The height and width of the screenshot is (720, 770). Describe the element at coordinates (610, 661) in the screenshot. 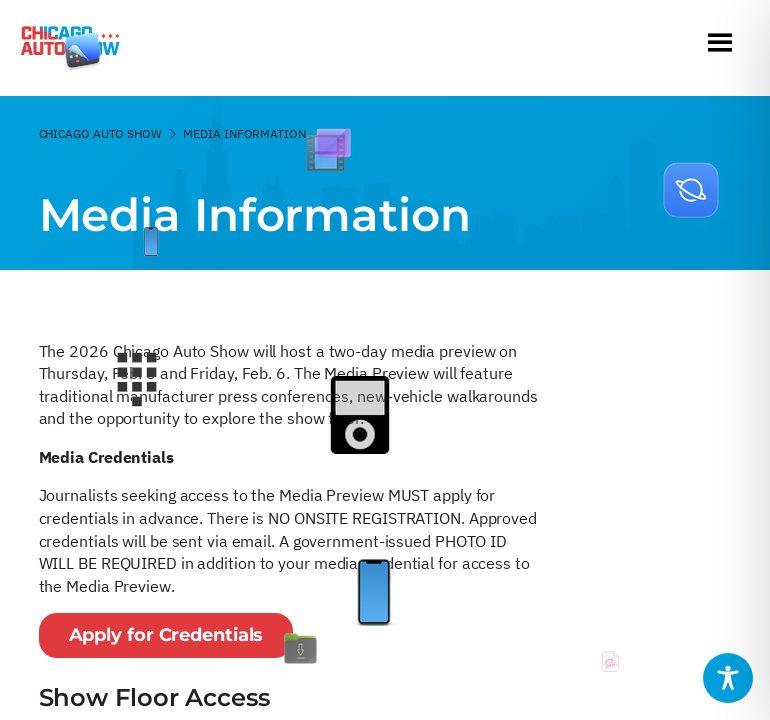

I see `scss/sass stylesheet file` at that location.